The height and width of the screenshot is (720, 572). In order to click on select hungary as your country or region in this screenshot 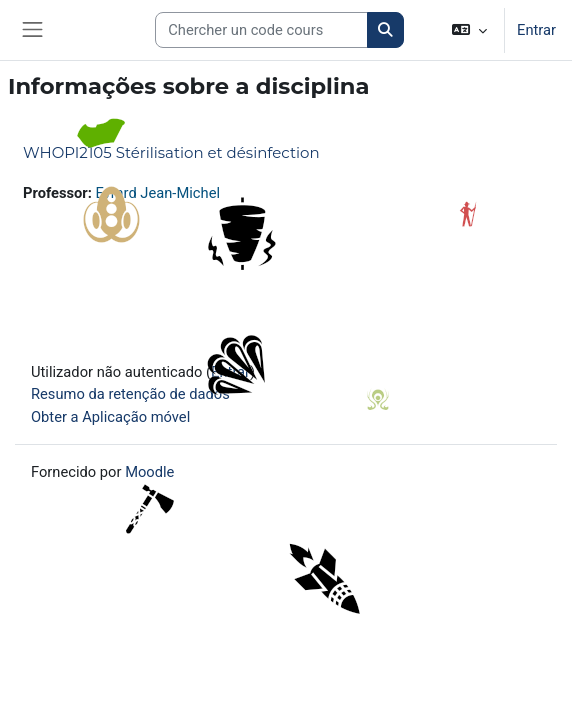, I will do `click(101, 133)`.